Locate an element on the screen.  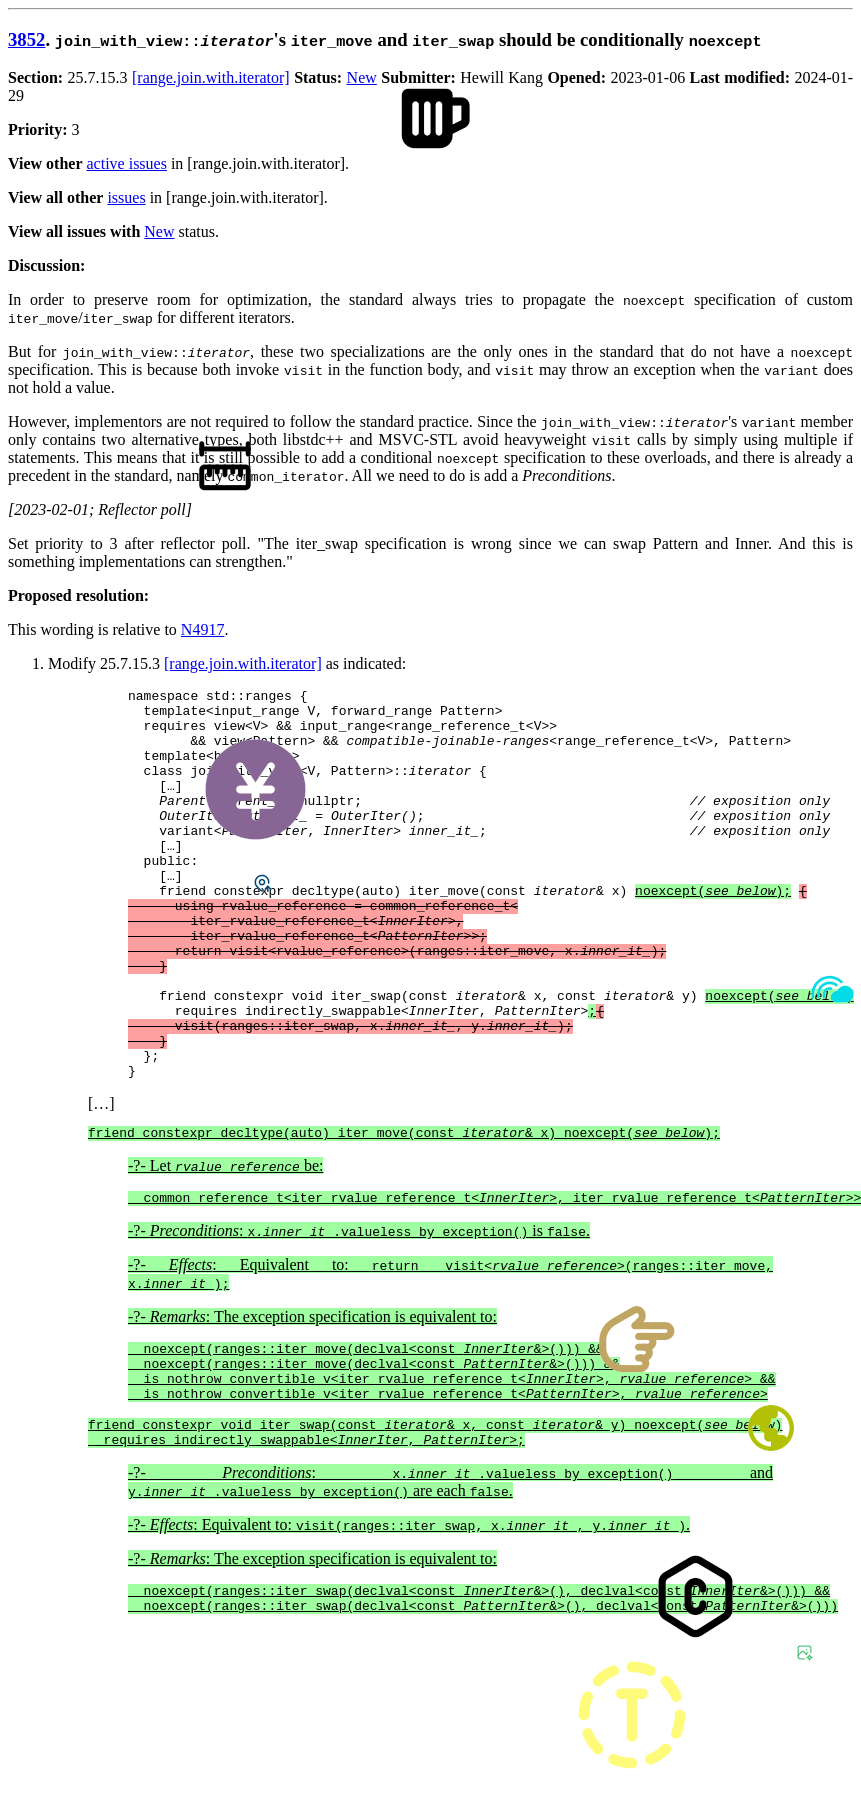
view price in japanese yen is located at coordinates (255, 789).